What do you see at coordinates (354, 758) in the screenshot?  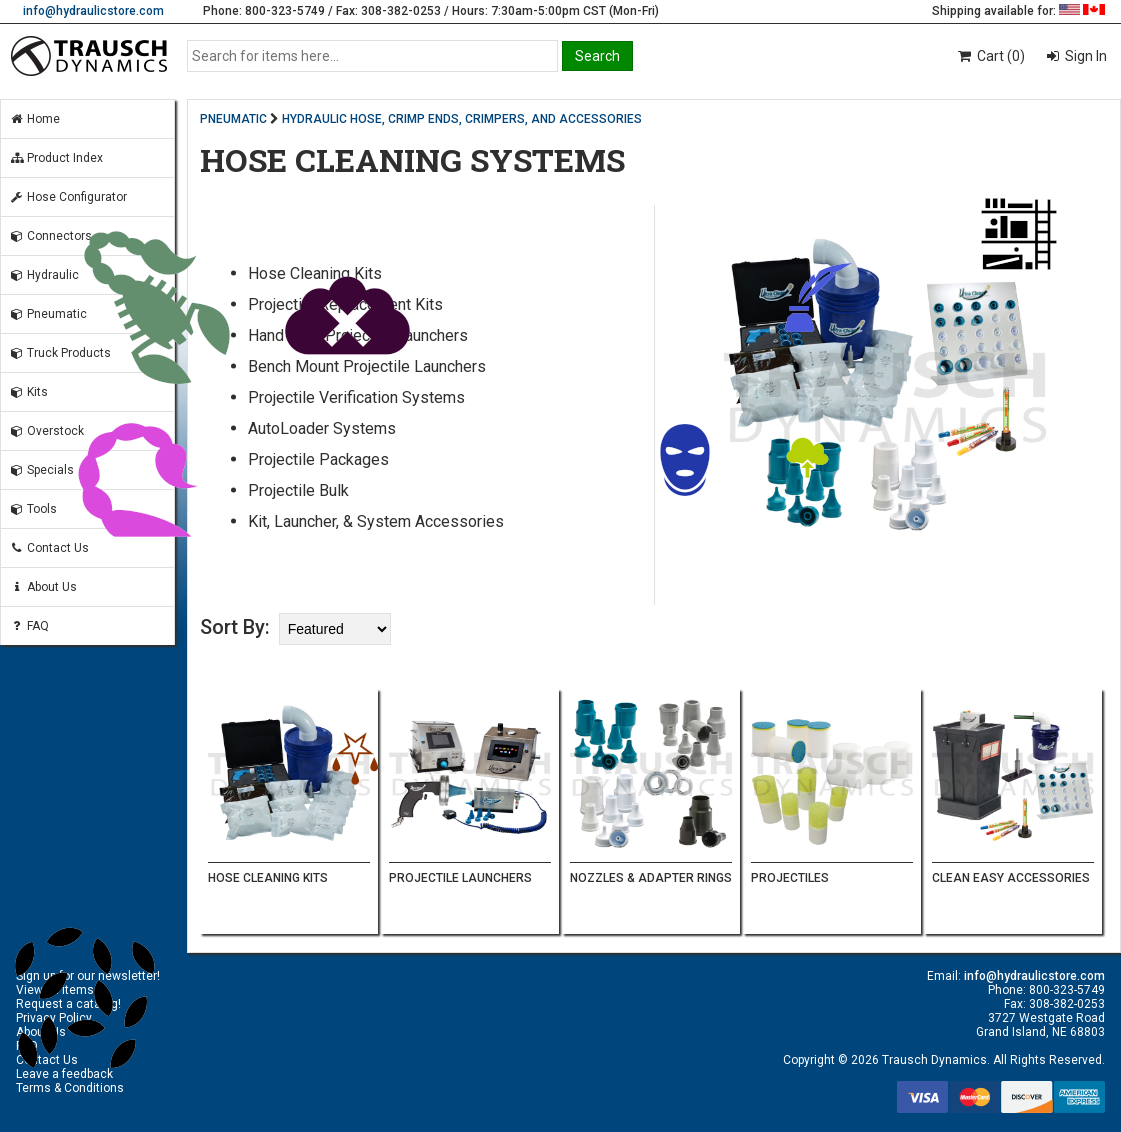 I see `indicates a dissolving or expiring bonus` at bounding box center [354, 758].